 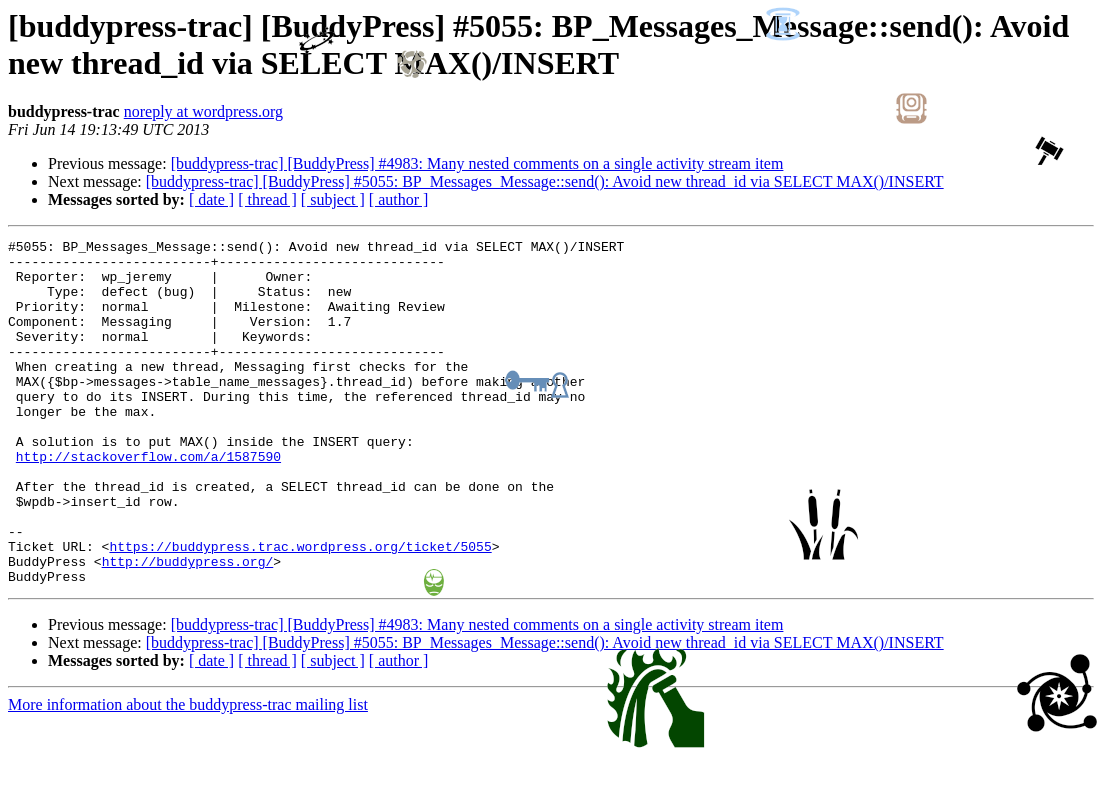 I want to click on activate black hole or gravity-based ability, so click(x=1057, y=694).